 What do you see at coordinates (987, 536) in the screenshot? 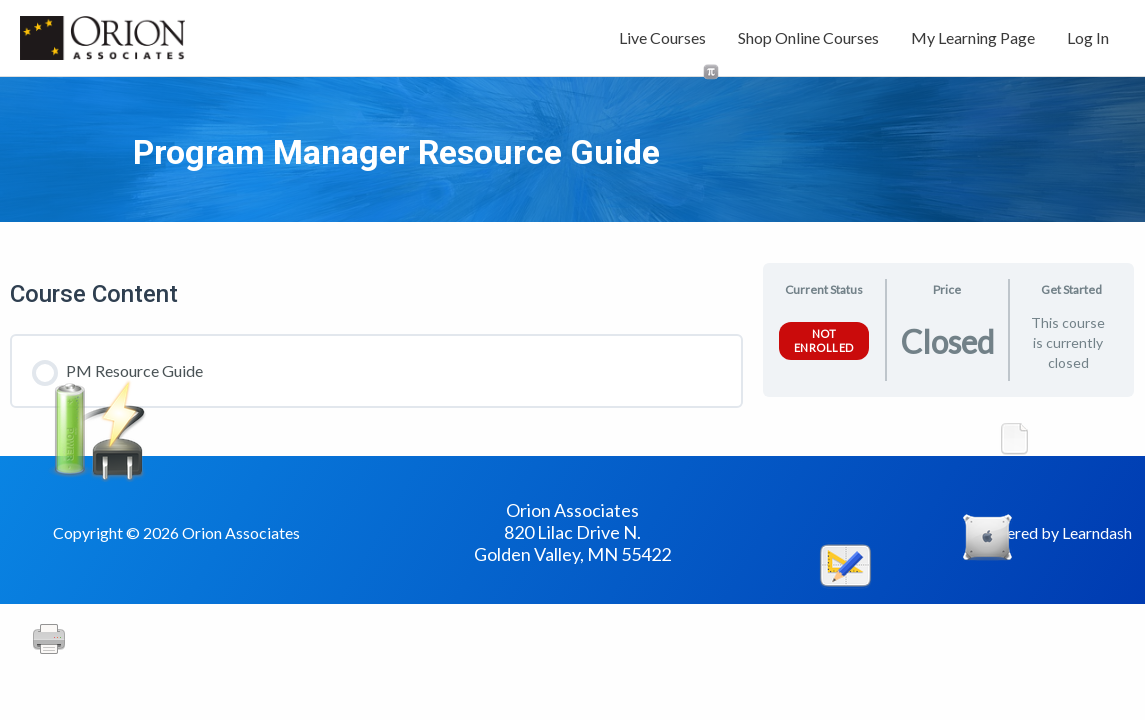
I see `represents a connected power mac g4 computer on the network` at bounding box center [987, 536].